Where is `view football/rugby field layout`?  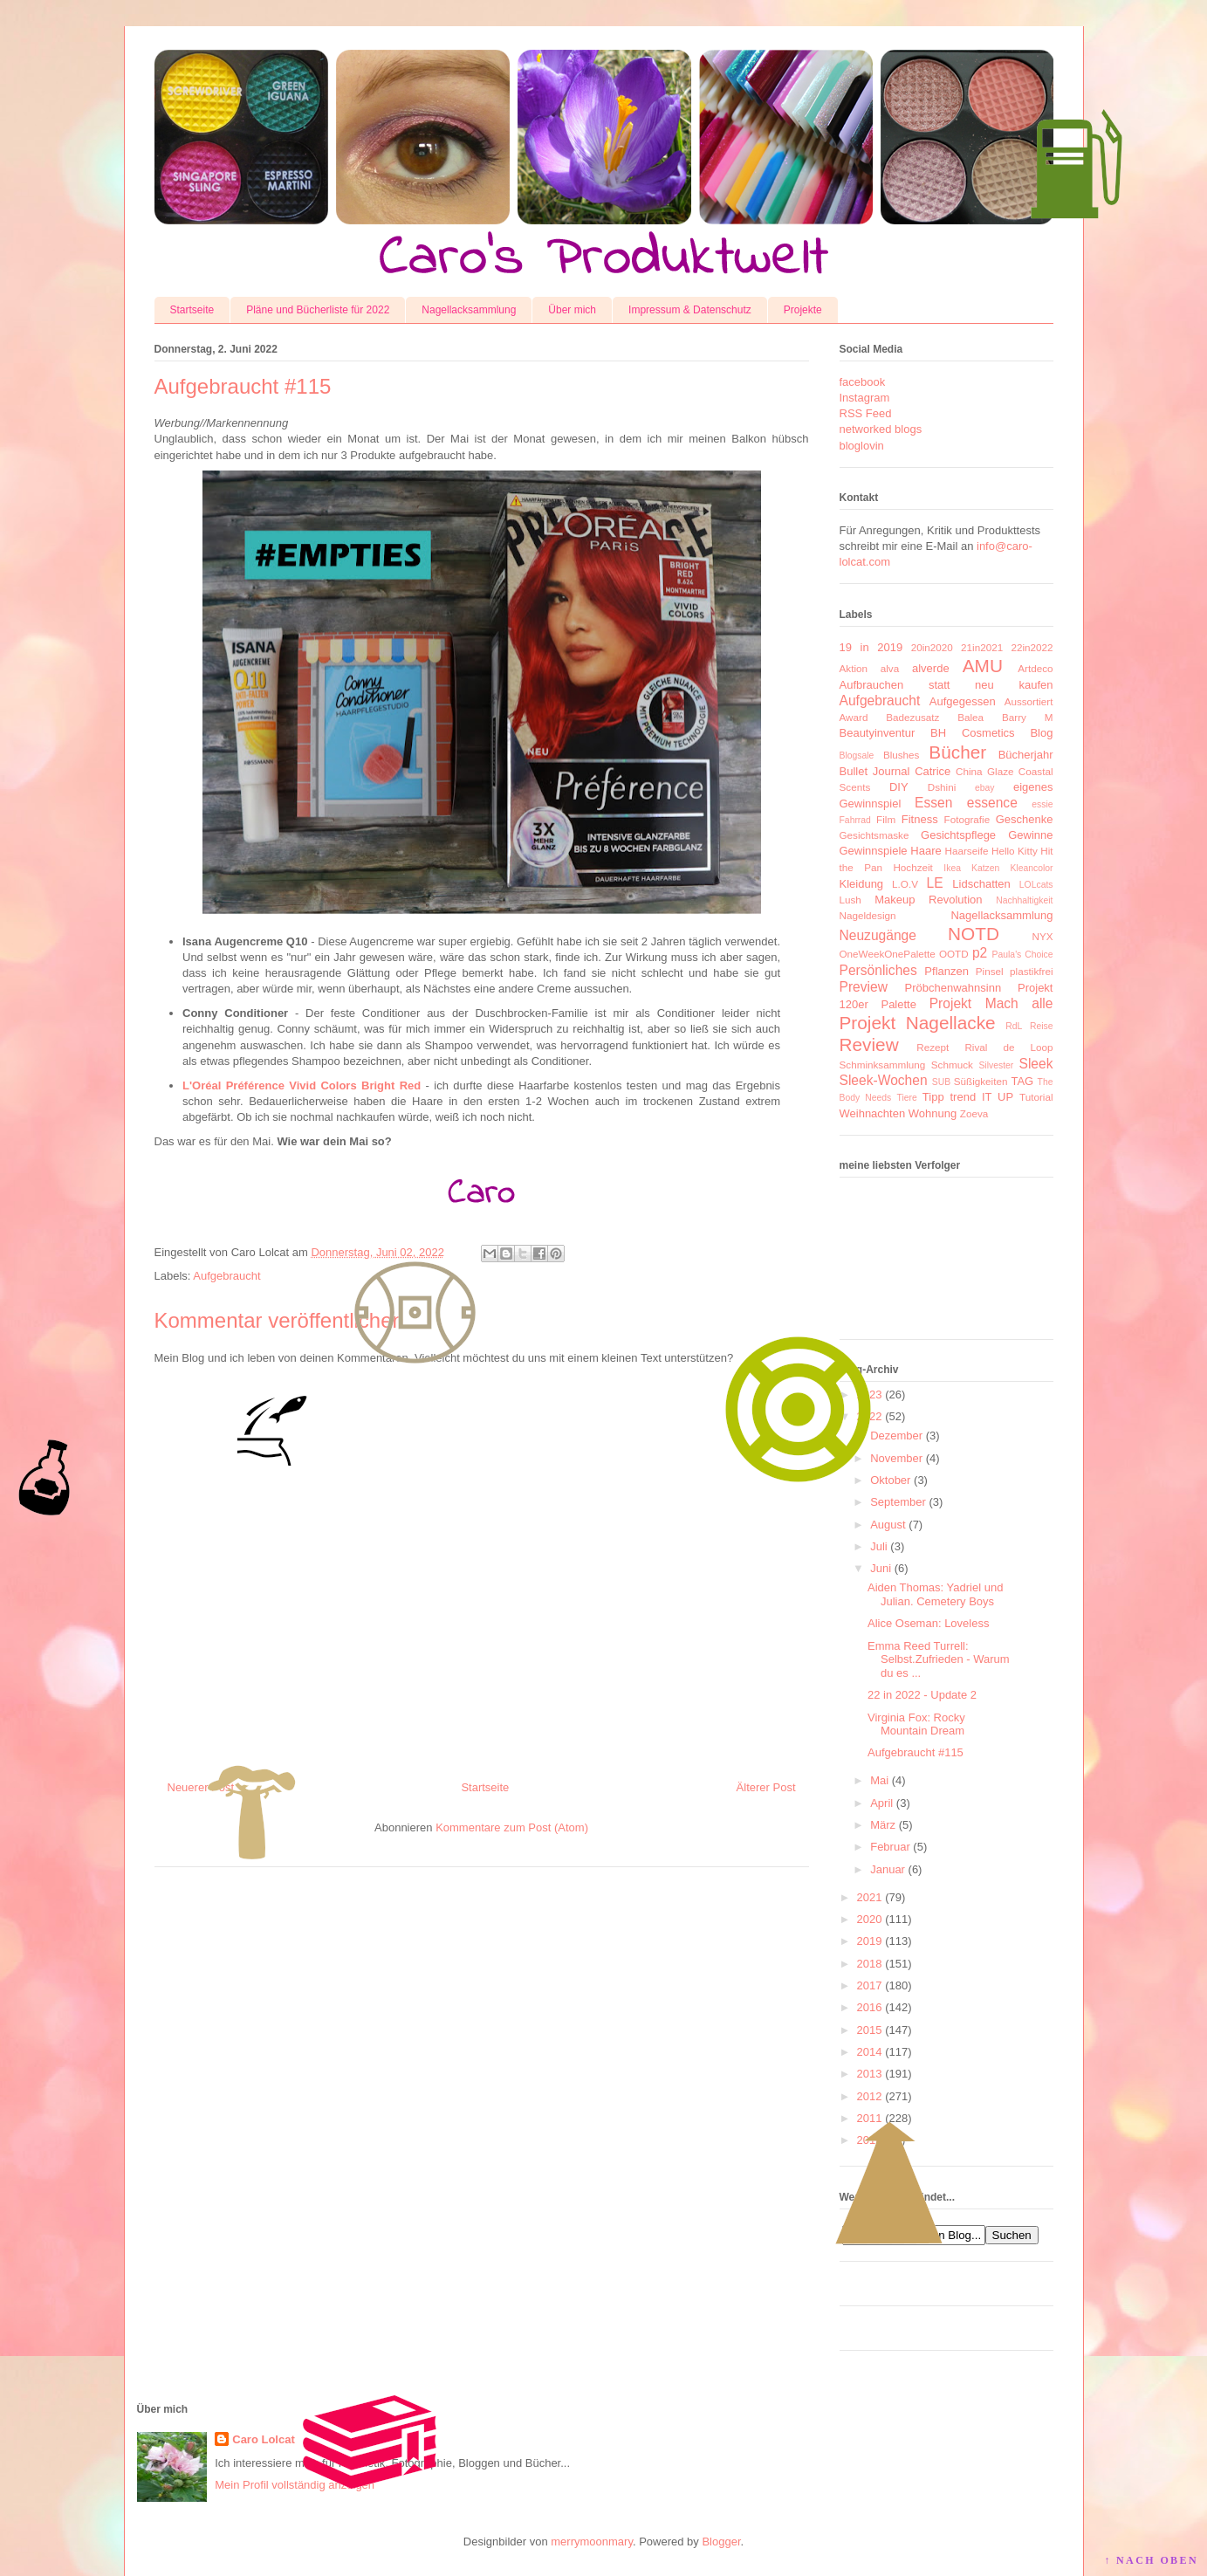
view football/rugby field layout is located at coordinates (415, 1312).